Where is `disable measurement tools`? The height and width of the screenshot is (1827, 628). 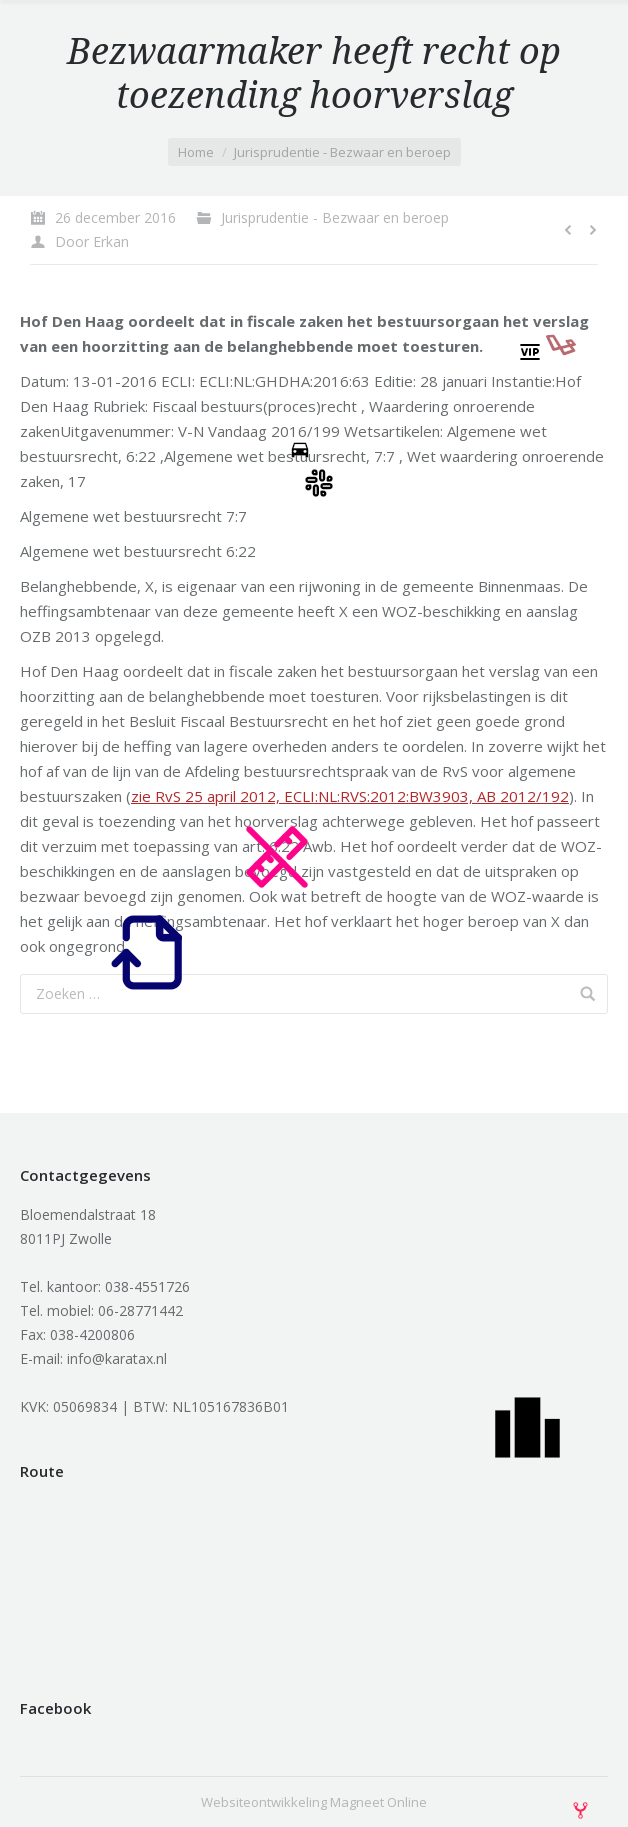
disable measurement tools is located at coordinates (277, 857).